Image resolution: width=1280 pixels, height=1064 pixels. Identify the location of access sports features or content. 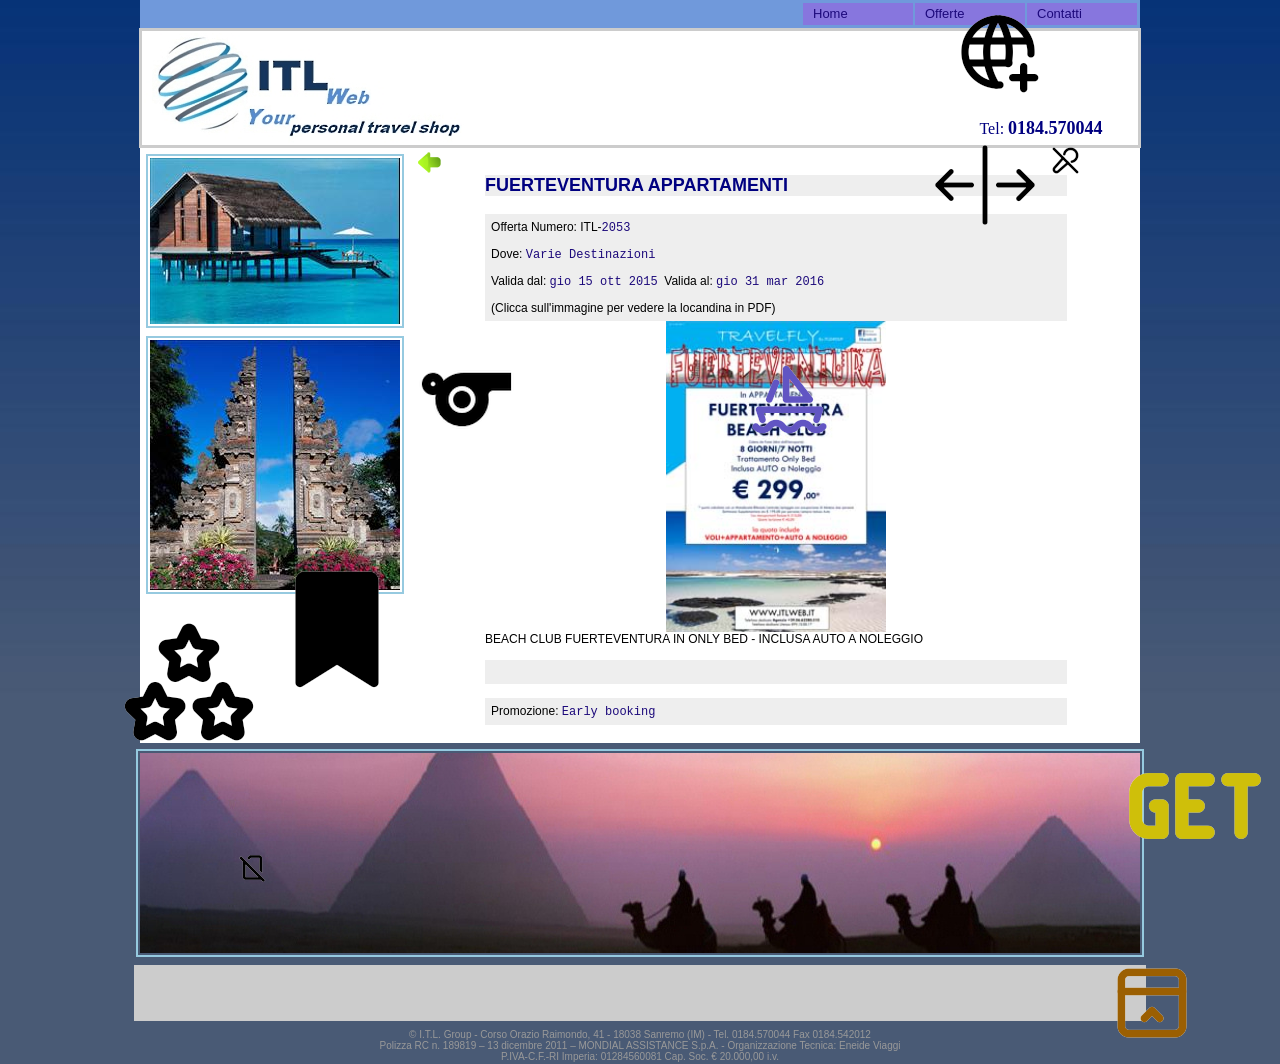
(466, 399).